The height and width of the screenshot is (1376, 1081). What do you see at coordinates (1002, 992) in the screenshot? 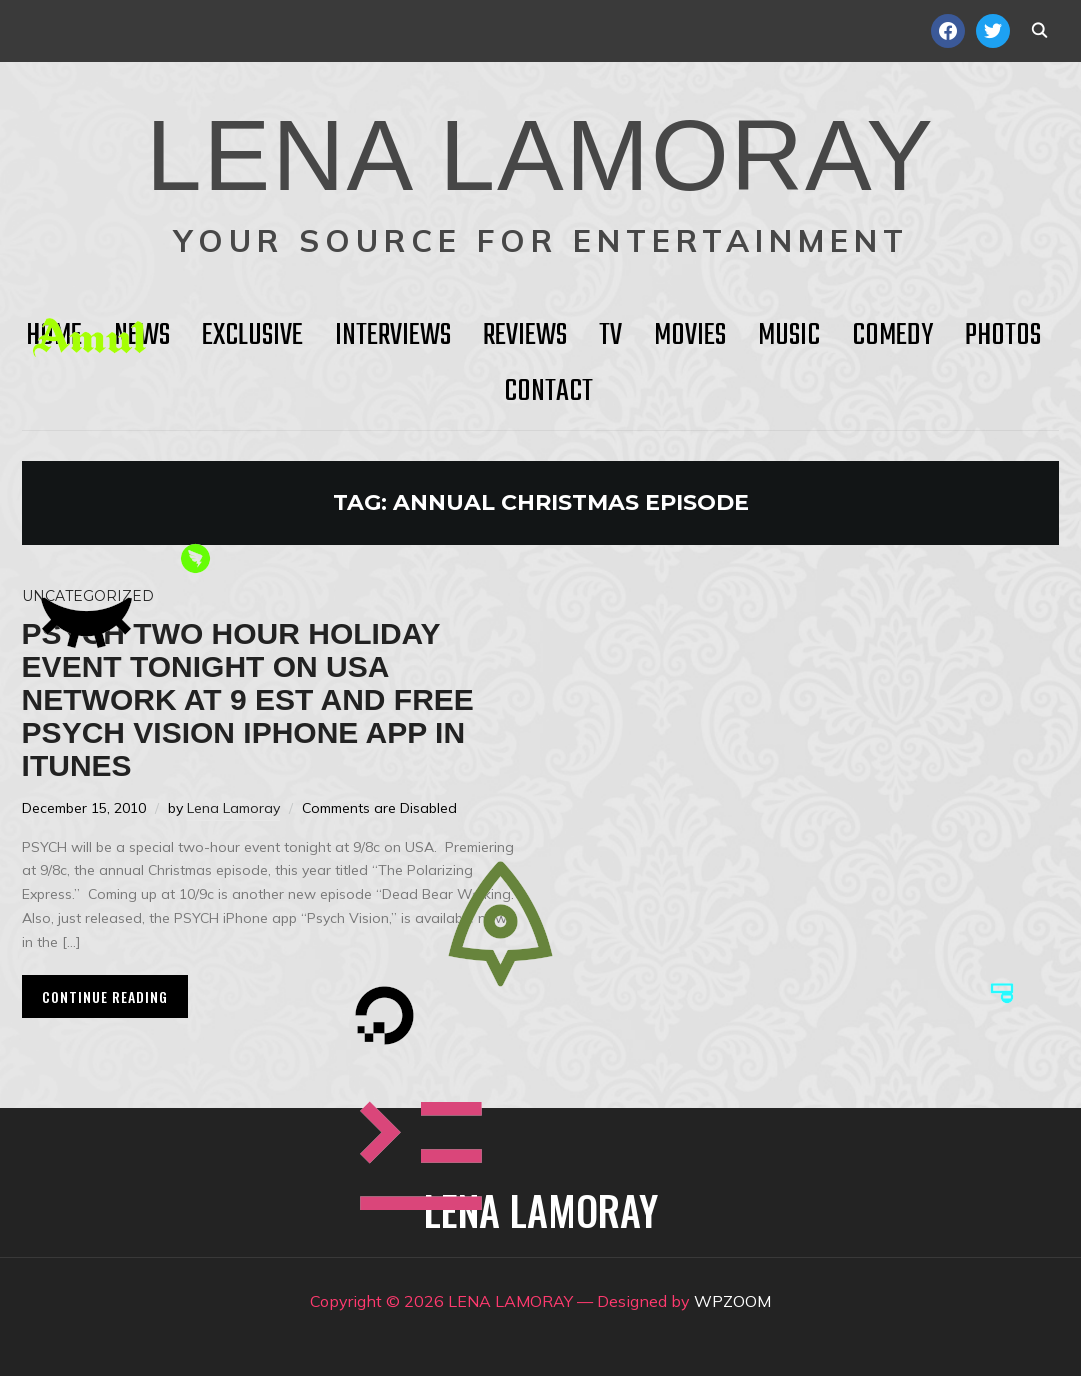
I see `delete a row from a table or spreadsheet` at bounding box center [1002, 992].